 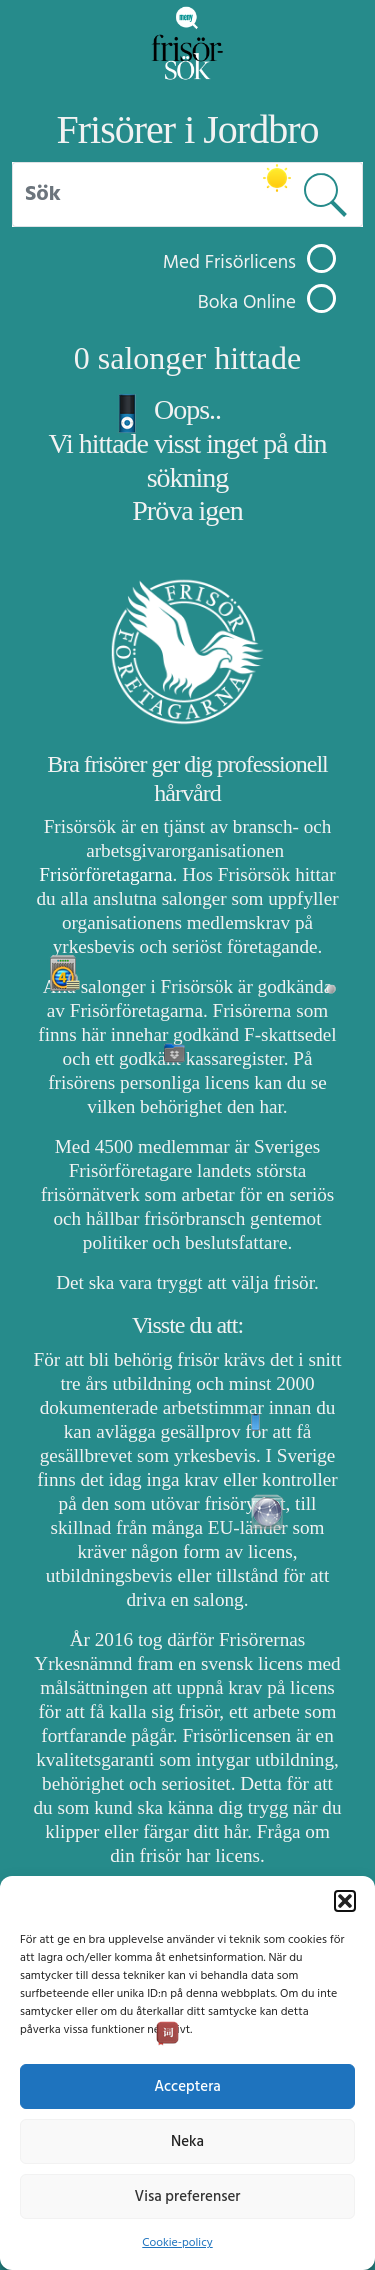 I want to click on indicates clear or sunny weather conditions, so click(x=277, y=178).